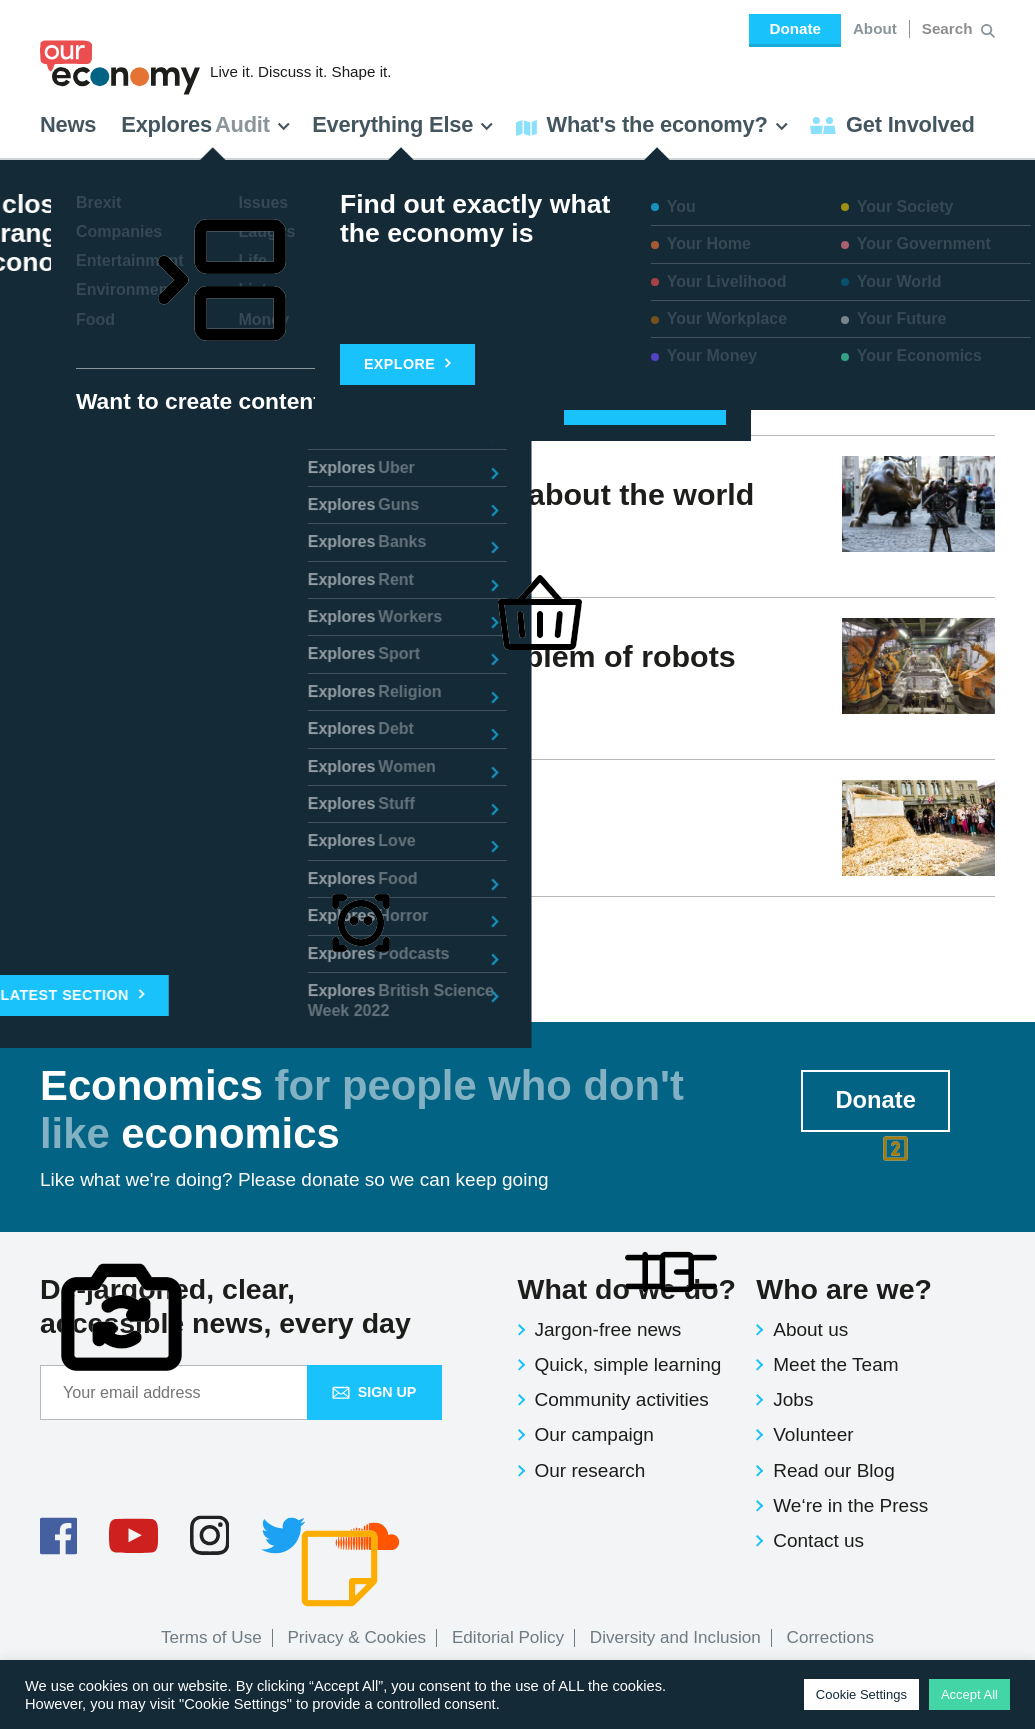 The width and height of the screenshot is (1035, 1729). What do you see at coordinates (671, 1272) in the screenshot?
I see `adjust belt or strap settings` at bounding box center [671, 1272].